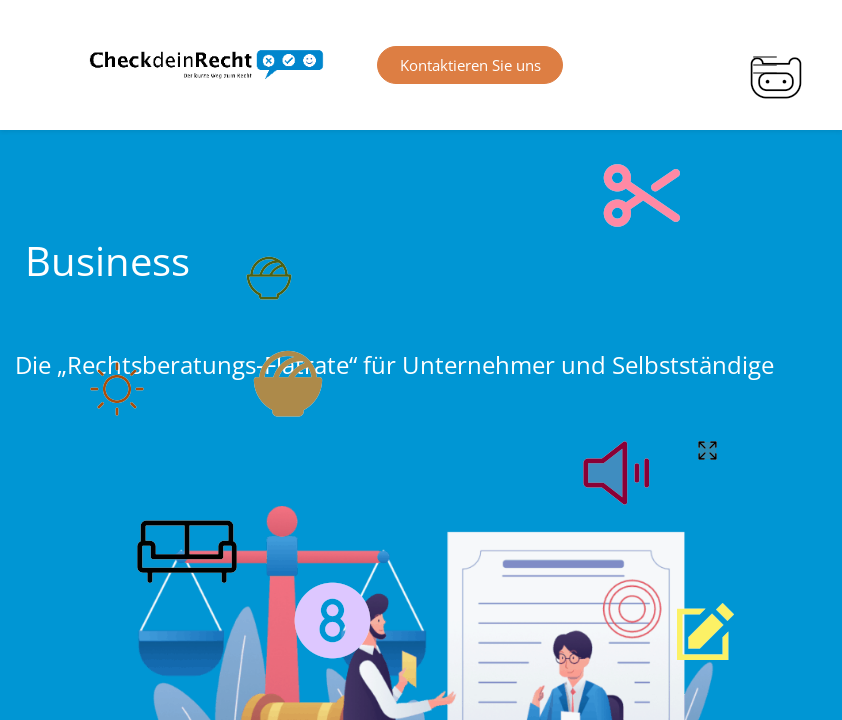  Describe the element at coordinates (615, 473) in the screenshot. I see `volume set to high` at that location.